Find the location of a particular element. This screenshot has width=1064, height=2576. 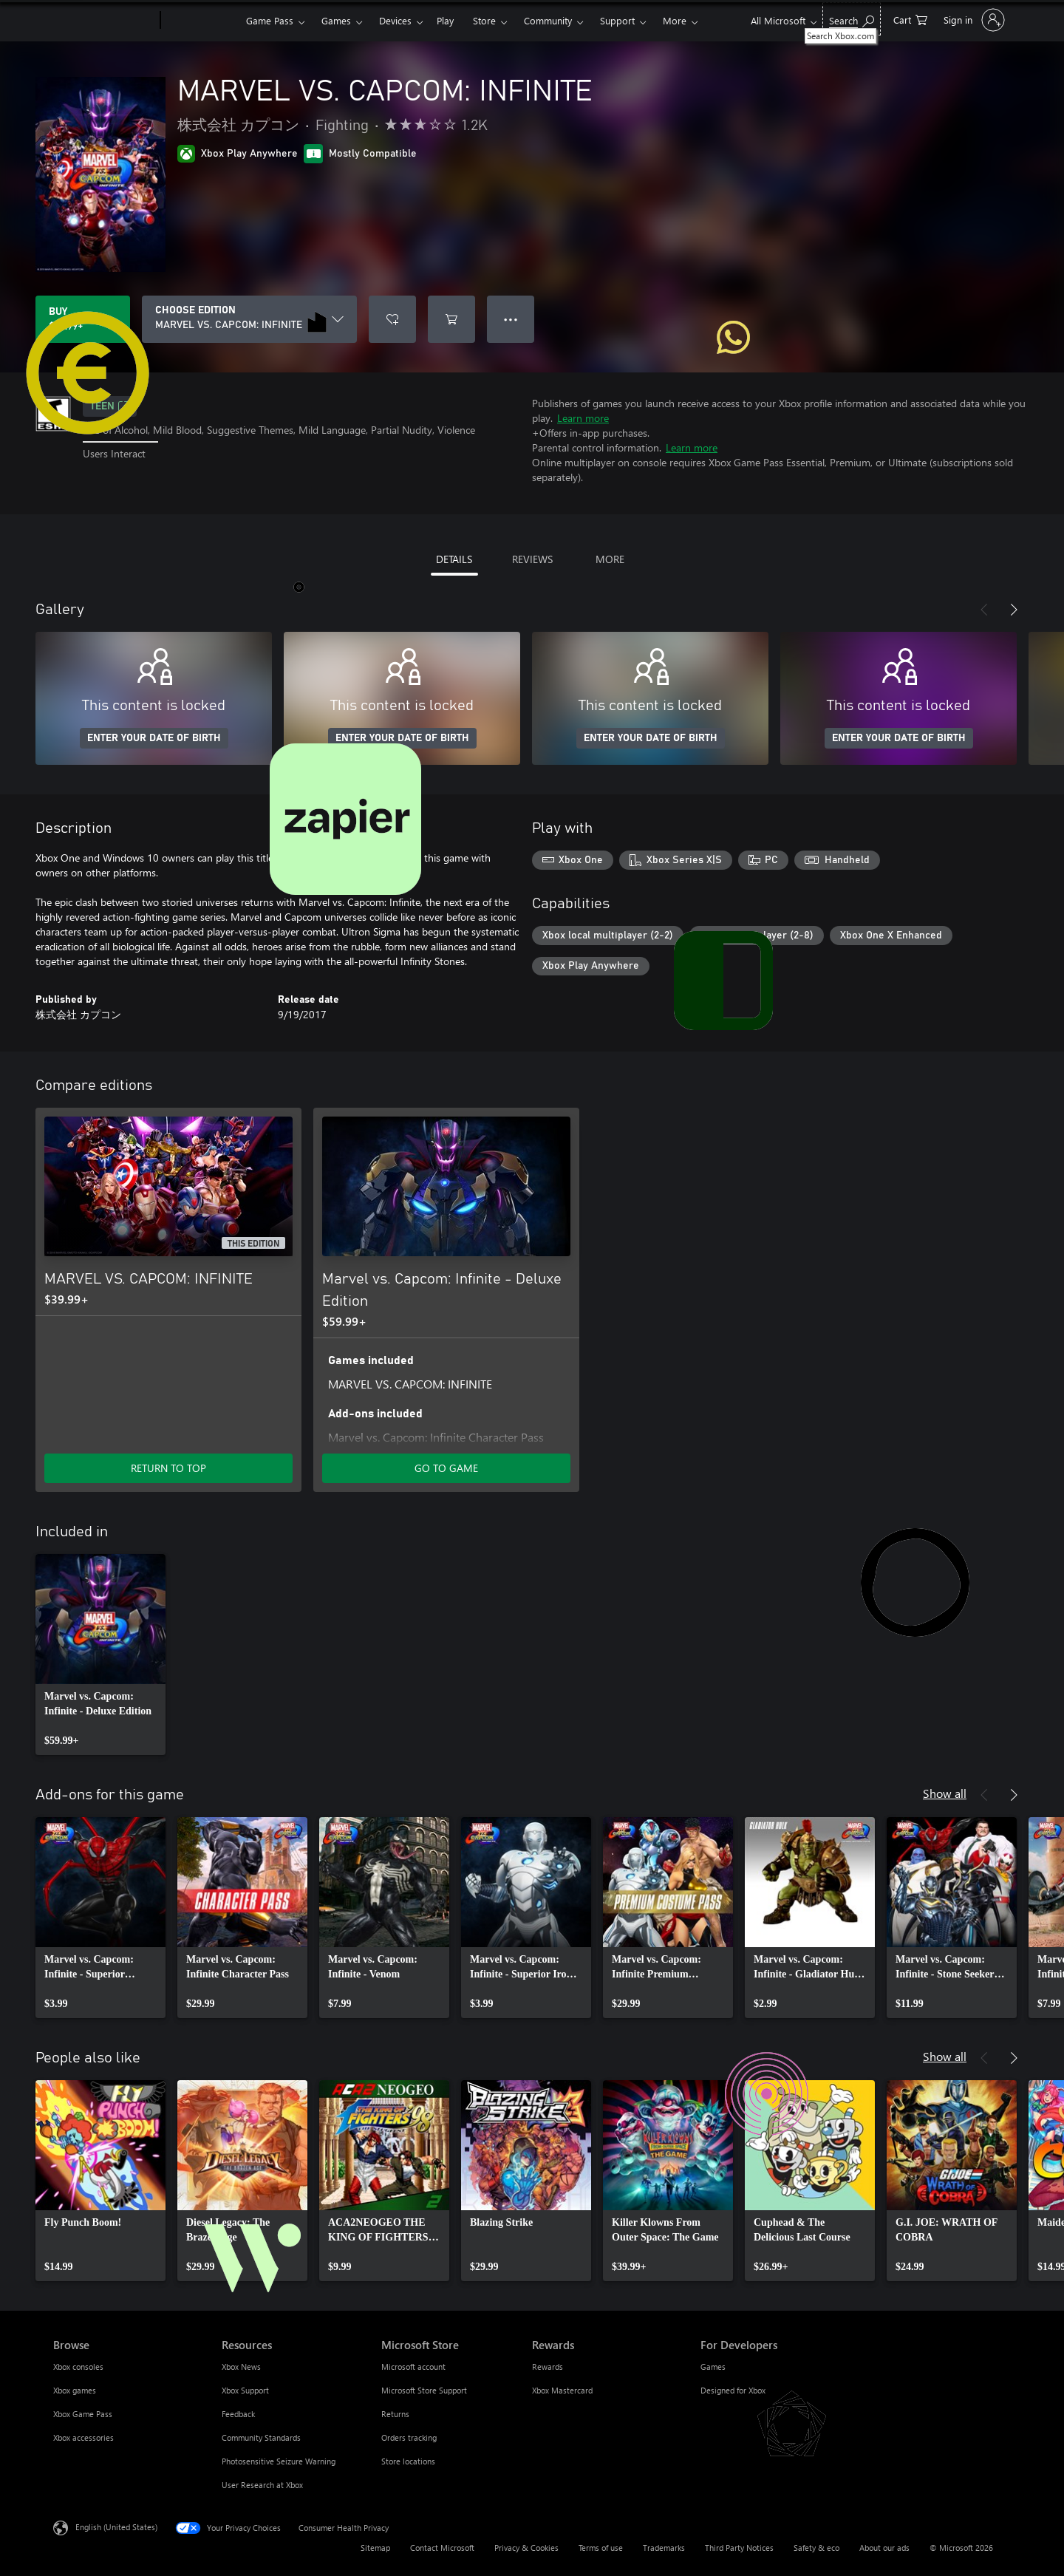

open Zapier automation platform is located at coordinates (345, 819).